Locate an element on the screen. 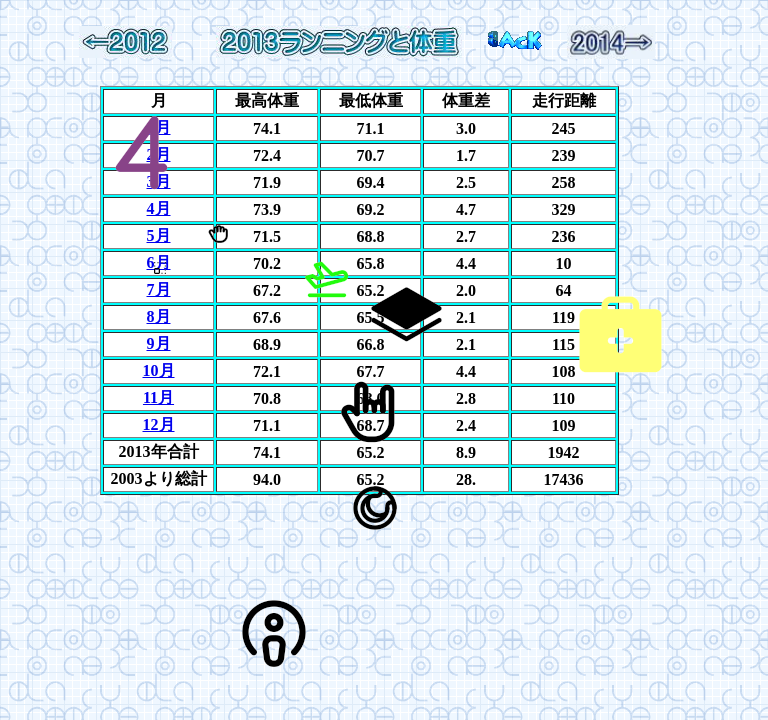 Image resolution: width=768 pixels, height=720 pixels. express love or appreciation is located at coordinates (368, 410).